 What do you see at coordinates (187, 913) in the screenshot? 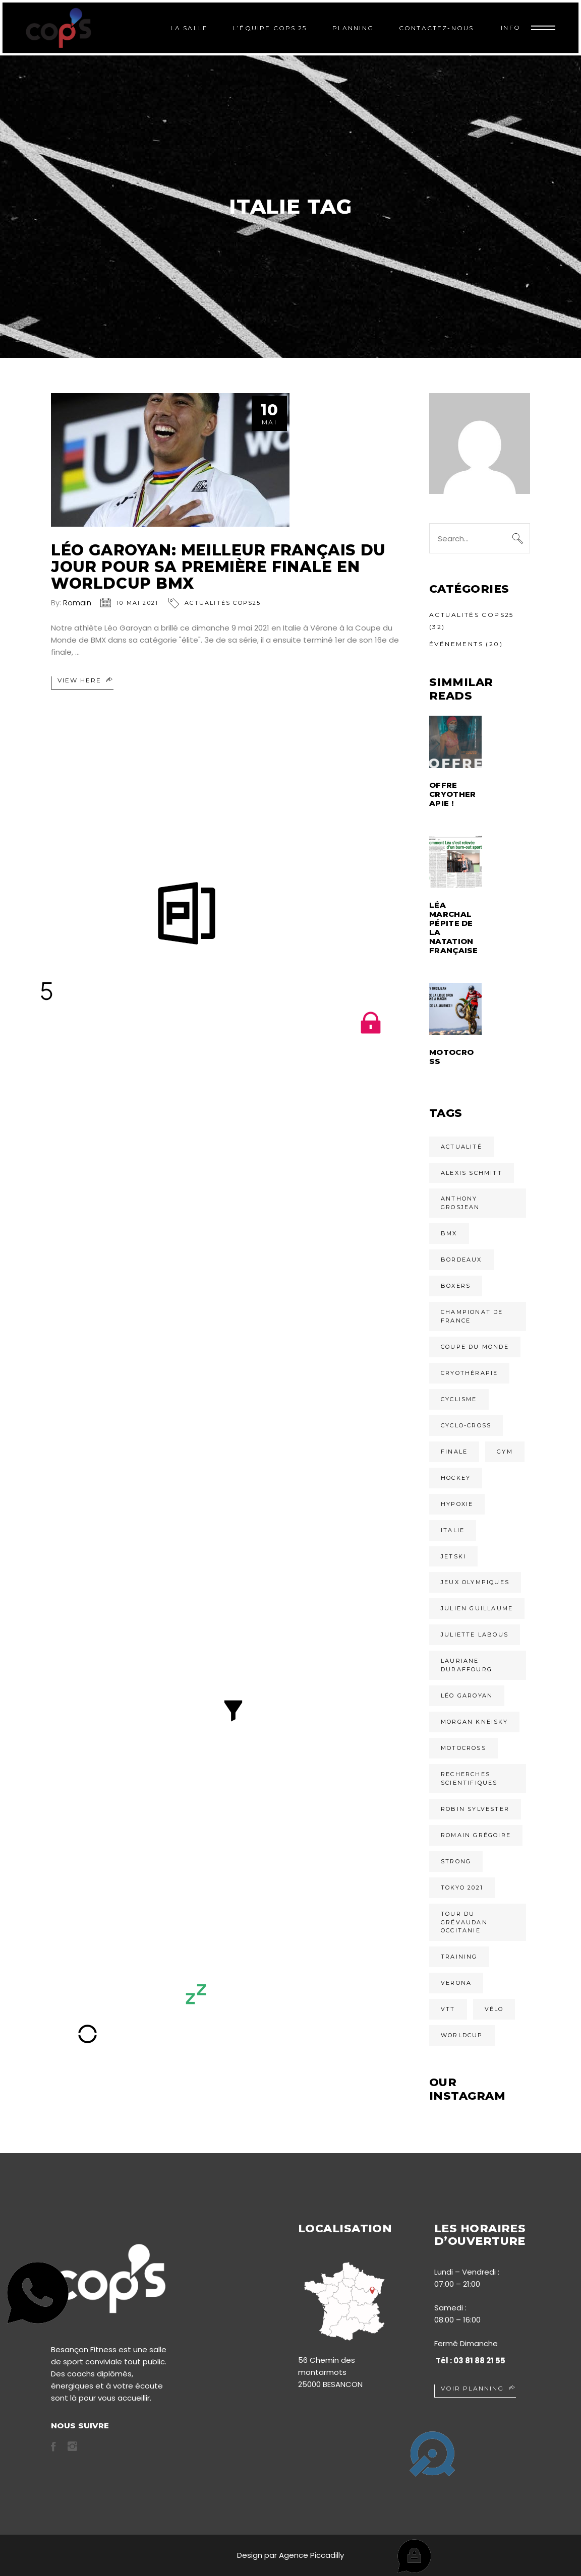
I see `open a PowerPoint presentation file` at bounding box center [187, 913].